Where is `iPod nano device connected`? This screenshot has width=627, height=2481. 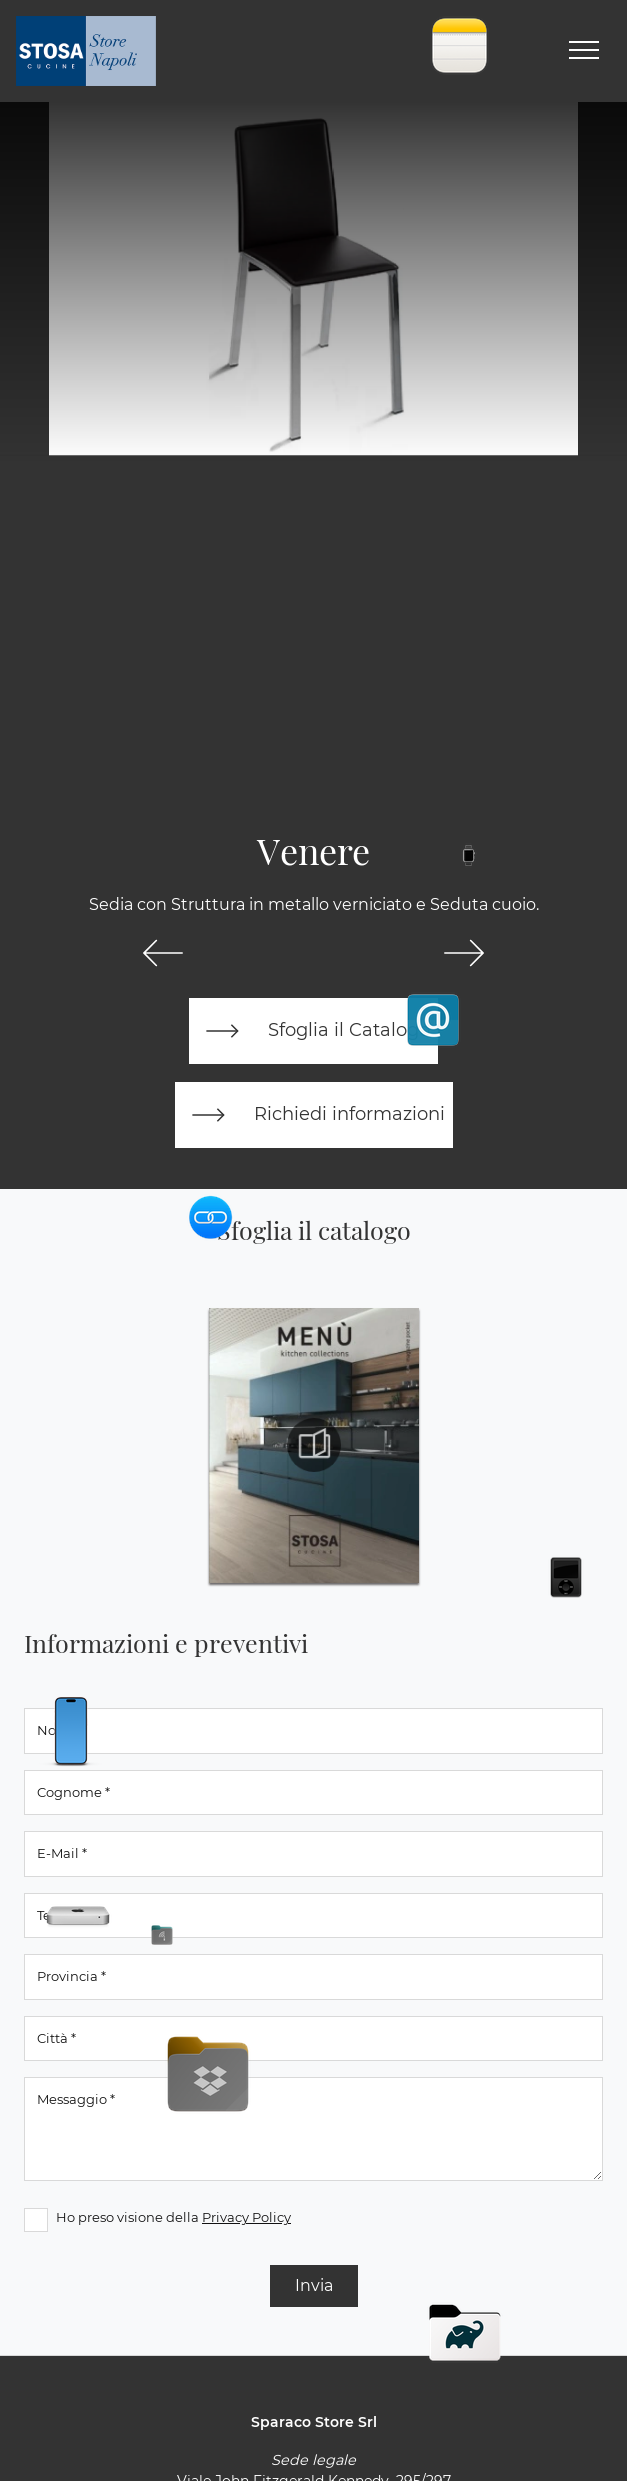
iPod nano device connected is located at coordinates (566, 1568).